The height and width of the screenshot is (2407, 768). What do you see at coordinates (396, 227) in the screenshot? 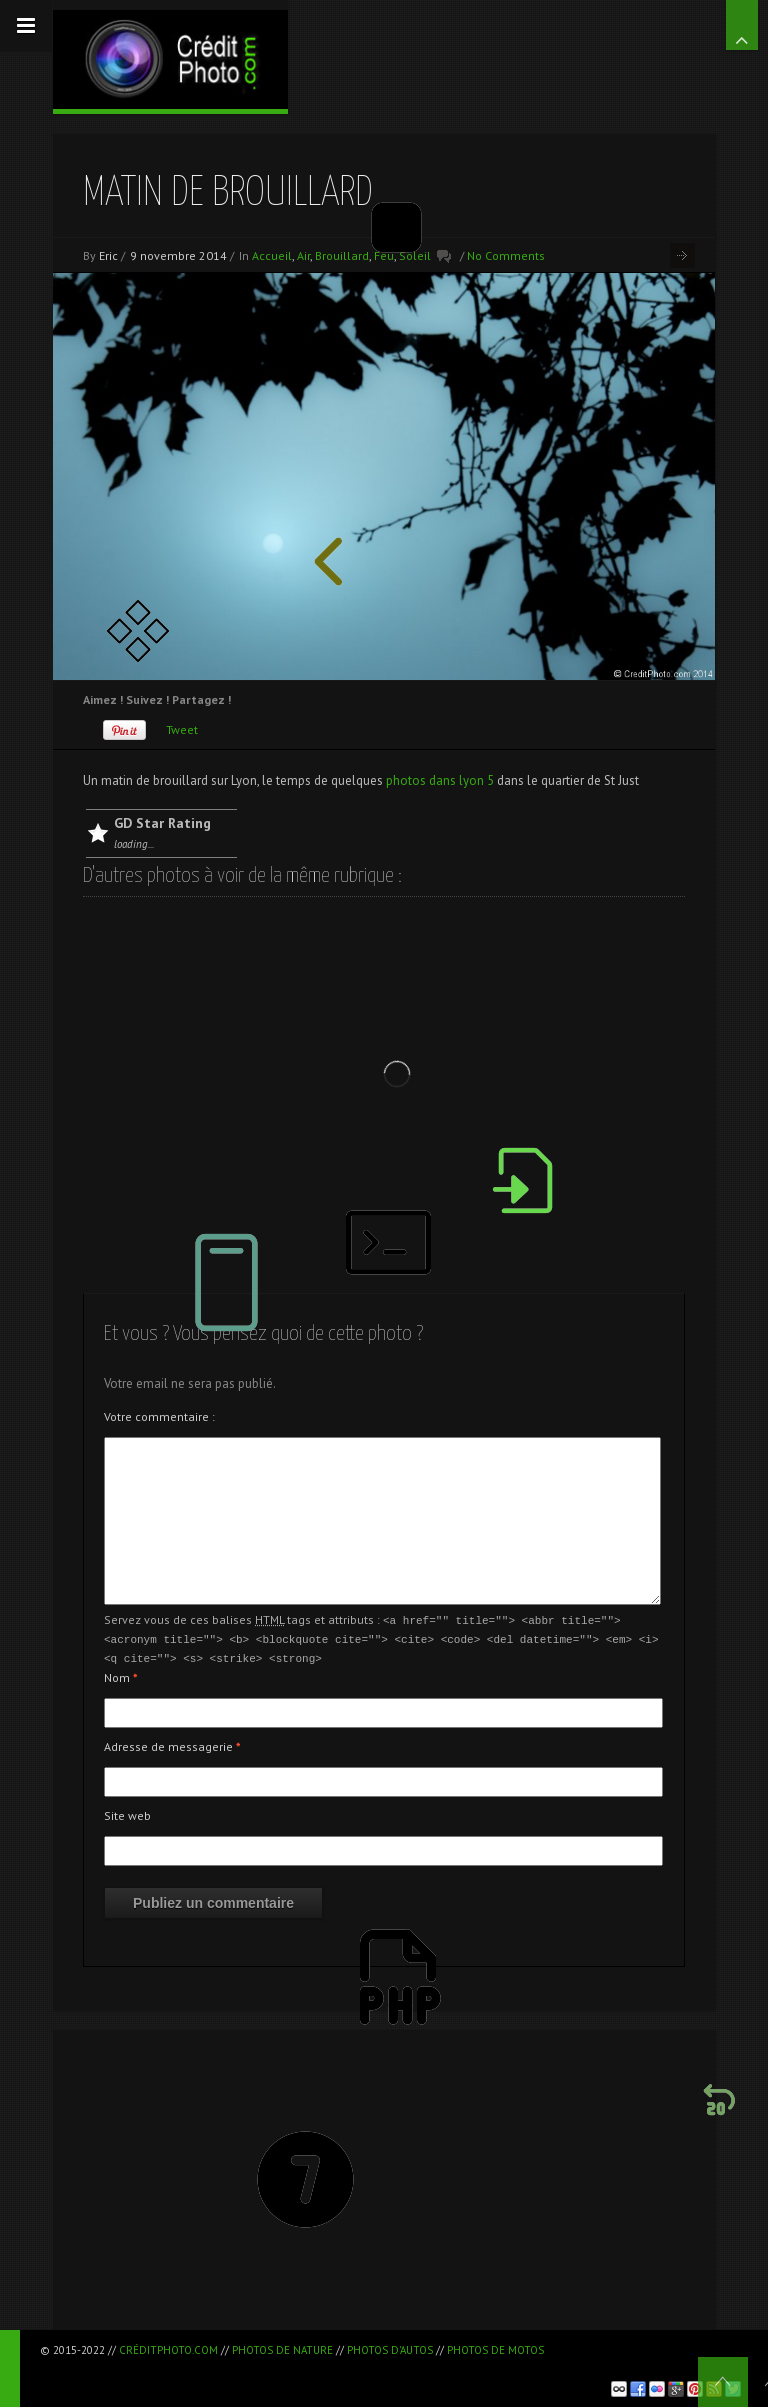
I see `stop media playback` at bounding box center [396, 227].